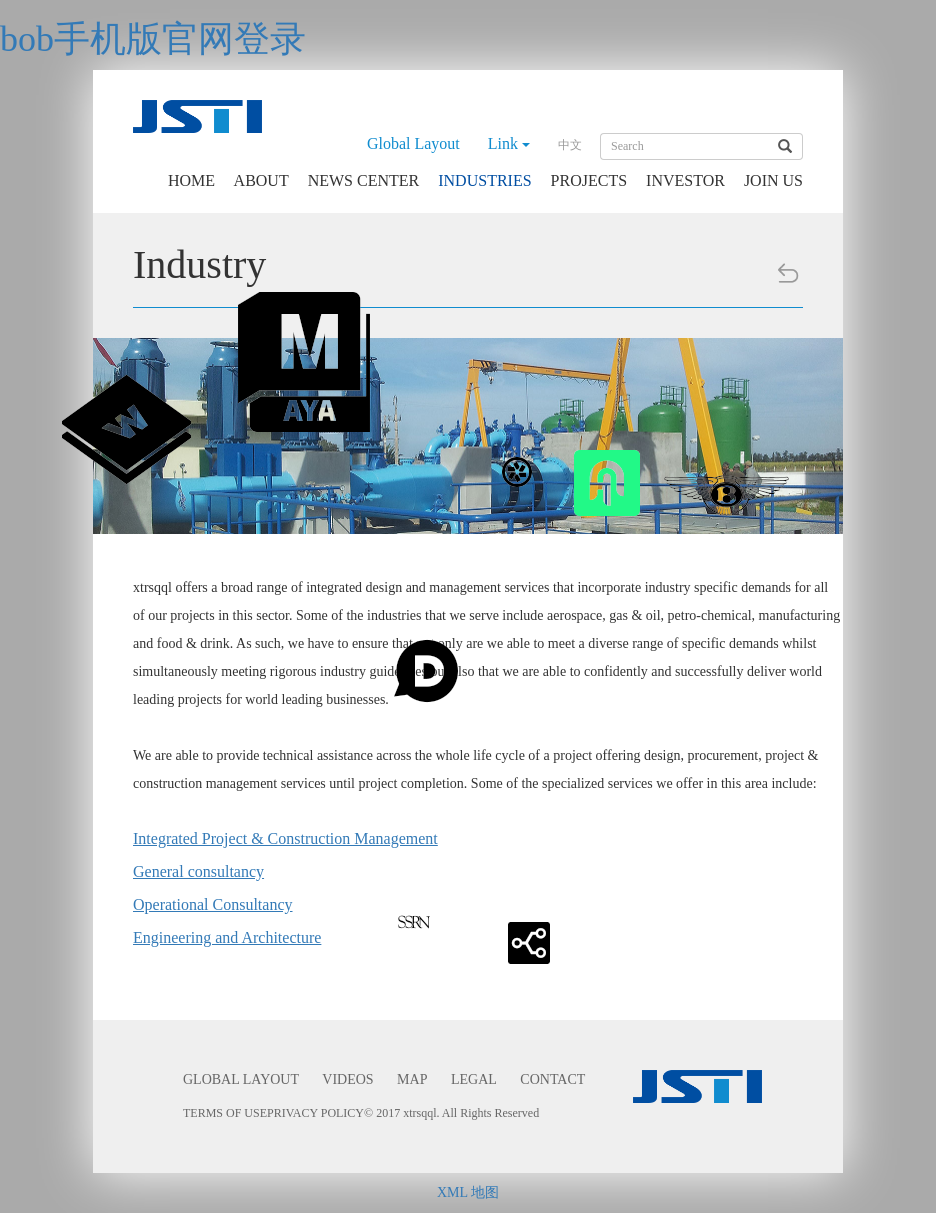 This screenshot has width=936, height=1213. What do you see at coordinates (304, 362) in the screenshot?
I see `open Autodesk Maya application` at bounding box center [304, 362].